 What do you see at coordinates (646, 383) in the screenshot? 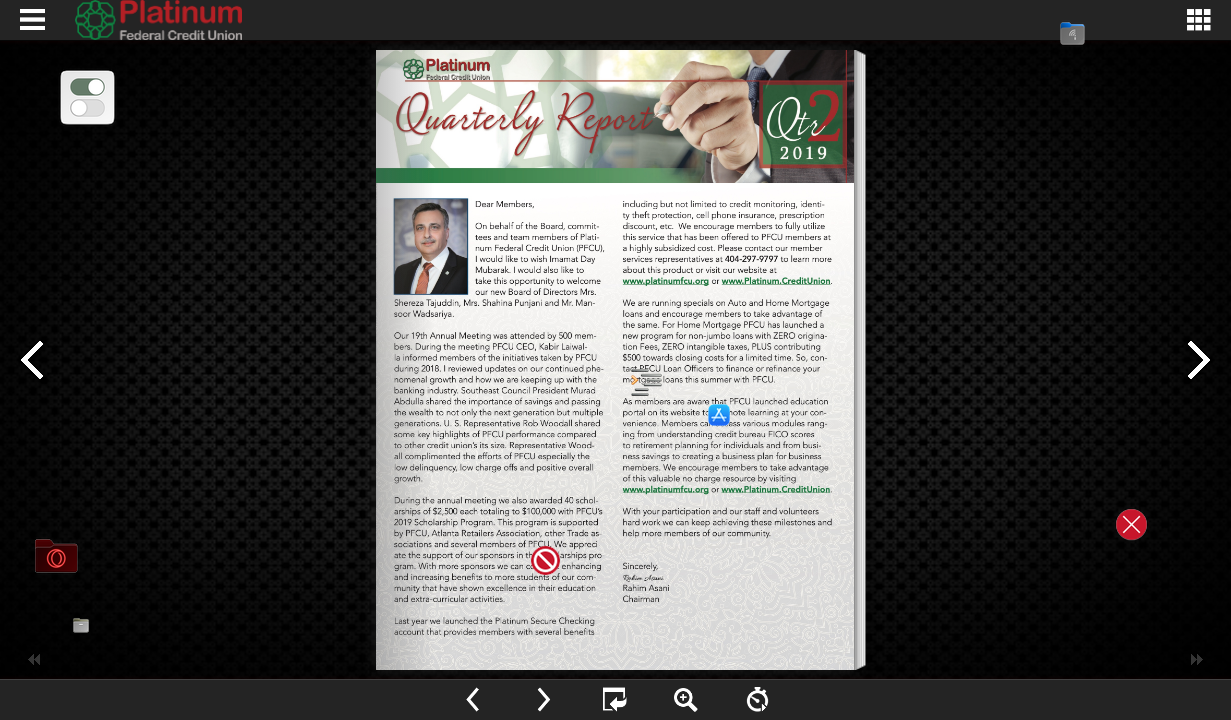
I see `decrease text indentation` at bounding box center [646, 383].